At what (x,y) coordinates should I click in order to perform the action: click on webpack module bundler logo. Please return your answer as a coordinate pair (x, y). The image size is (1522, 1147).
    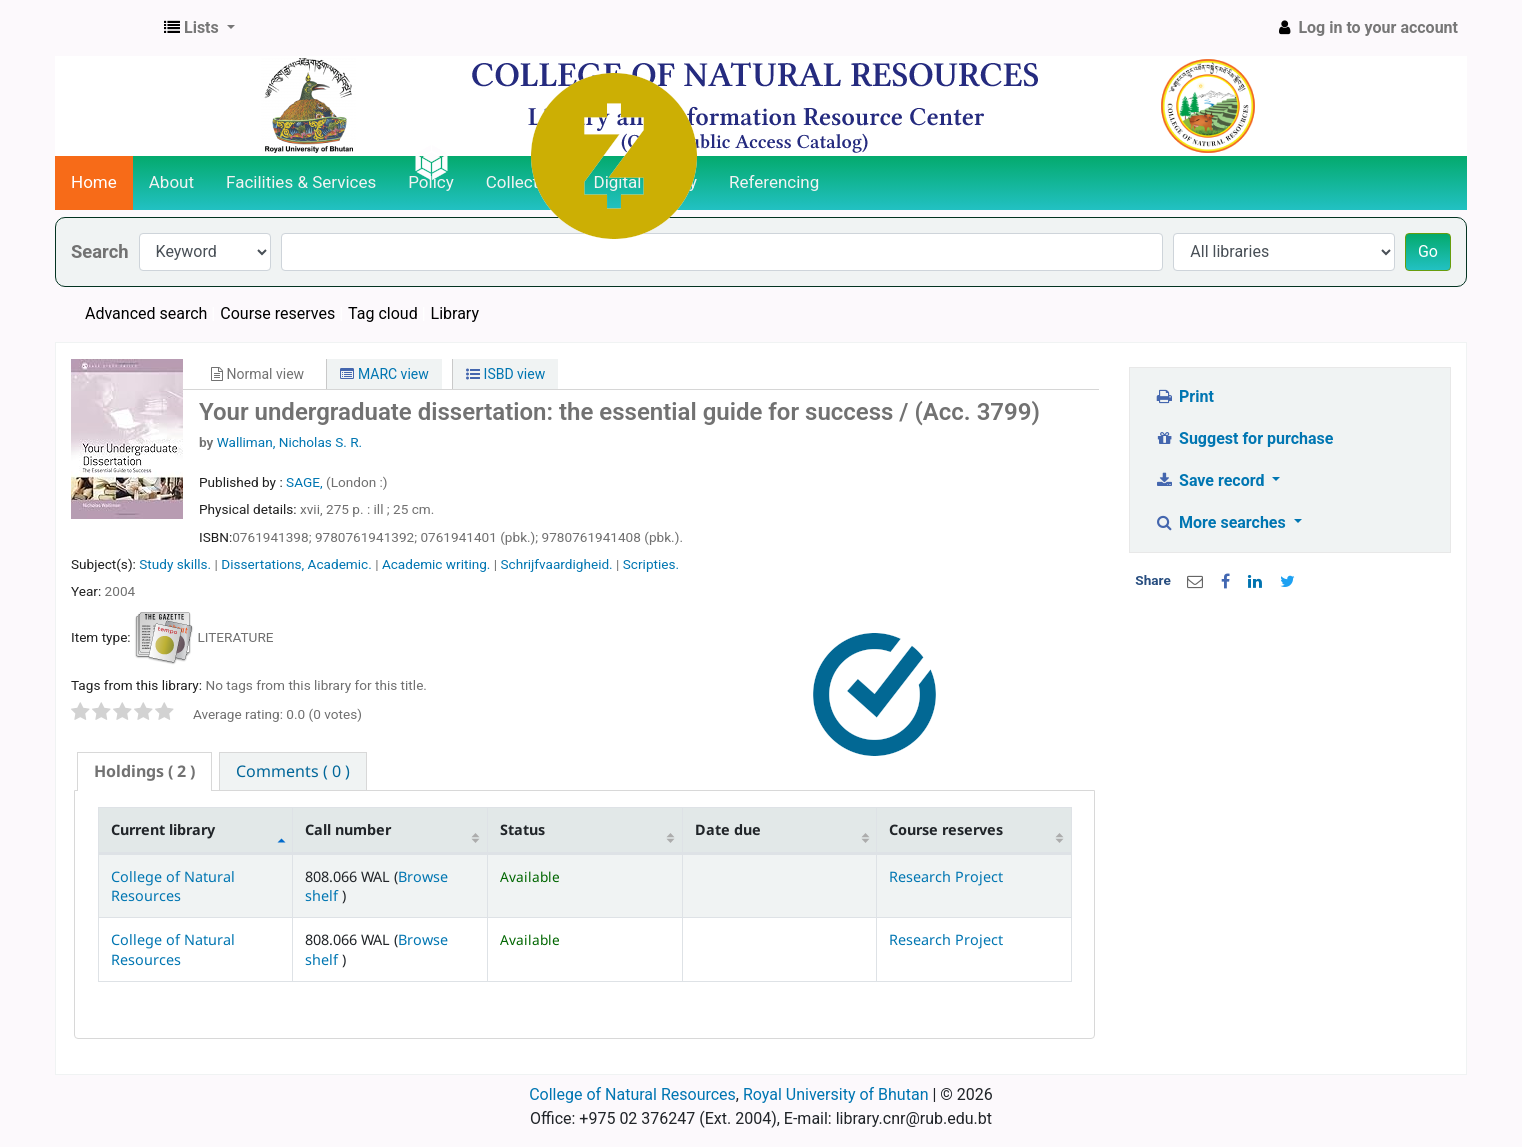
    Looking at the image, I should click on (431, 162).